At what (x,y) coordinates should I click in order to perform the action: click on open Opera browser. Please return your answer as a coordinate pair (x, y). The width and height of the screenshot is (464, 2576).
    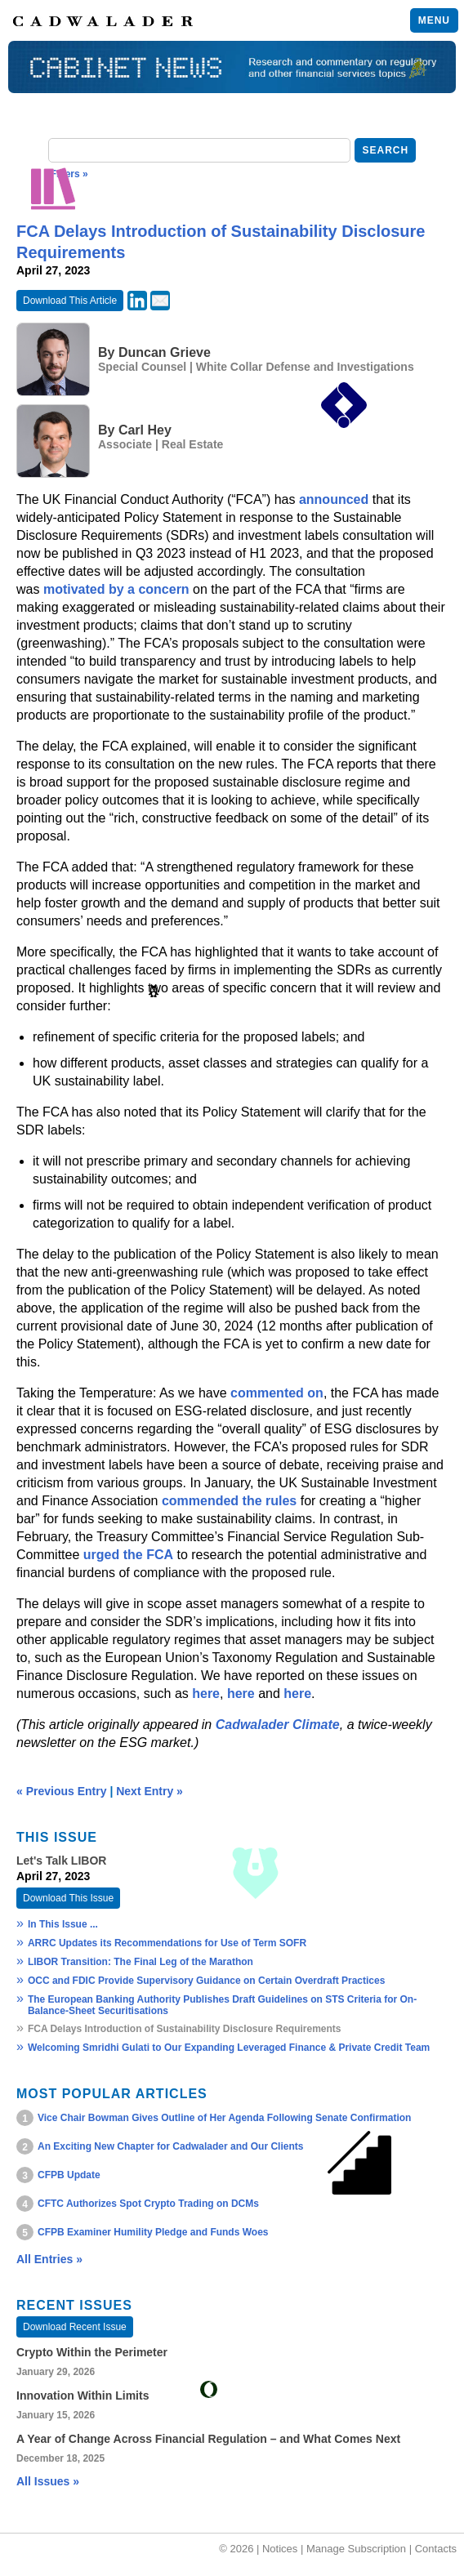
    Looking at the image, I should click on (208, 2389).